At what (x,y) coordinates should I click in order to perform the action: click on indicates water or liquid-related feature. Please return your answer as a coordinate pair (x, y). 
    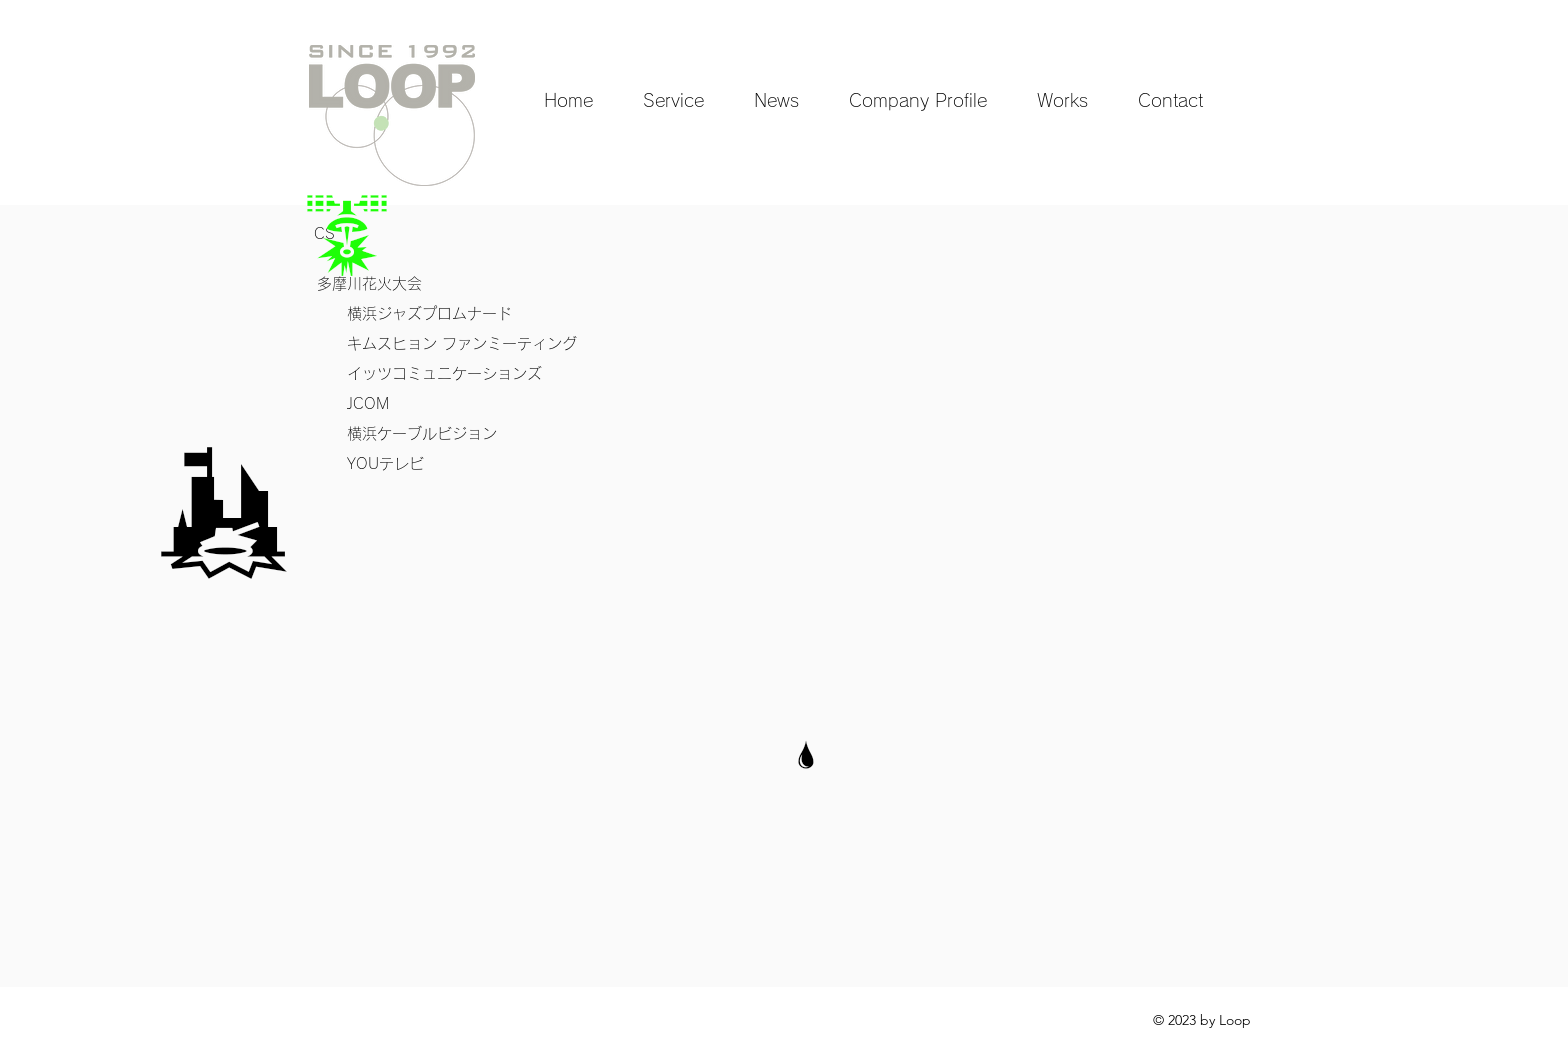
    Looking at the image, I should click on (805, 754).